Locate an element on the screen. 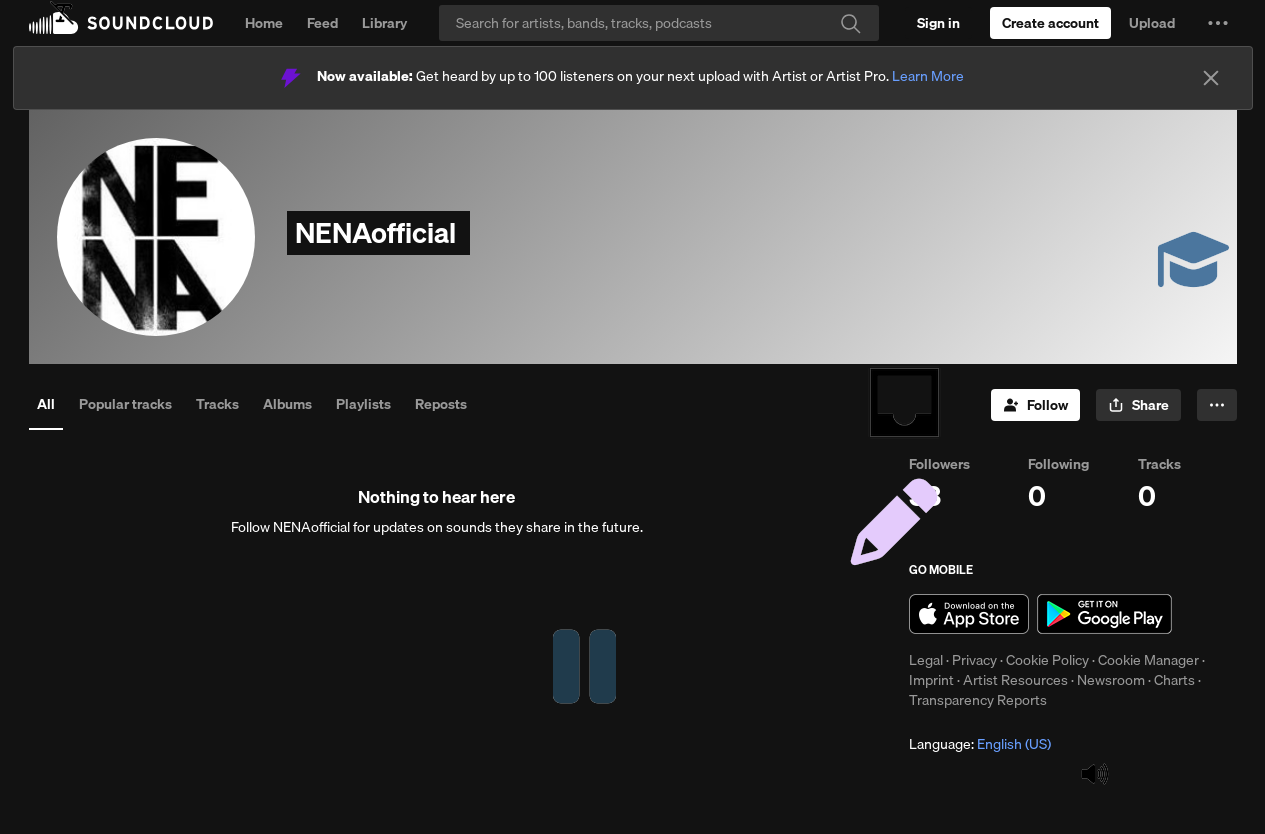  volume is set to high is located at coordinates (1095, 774).